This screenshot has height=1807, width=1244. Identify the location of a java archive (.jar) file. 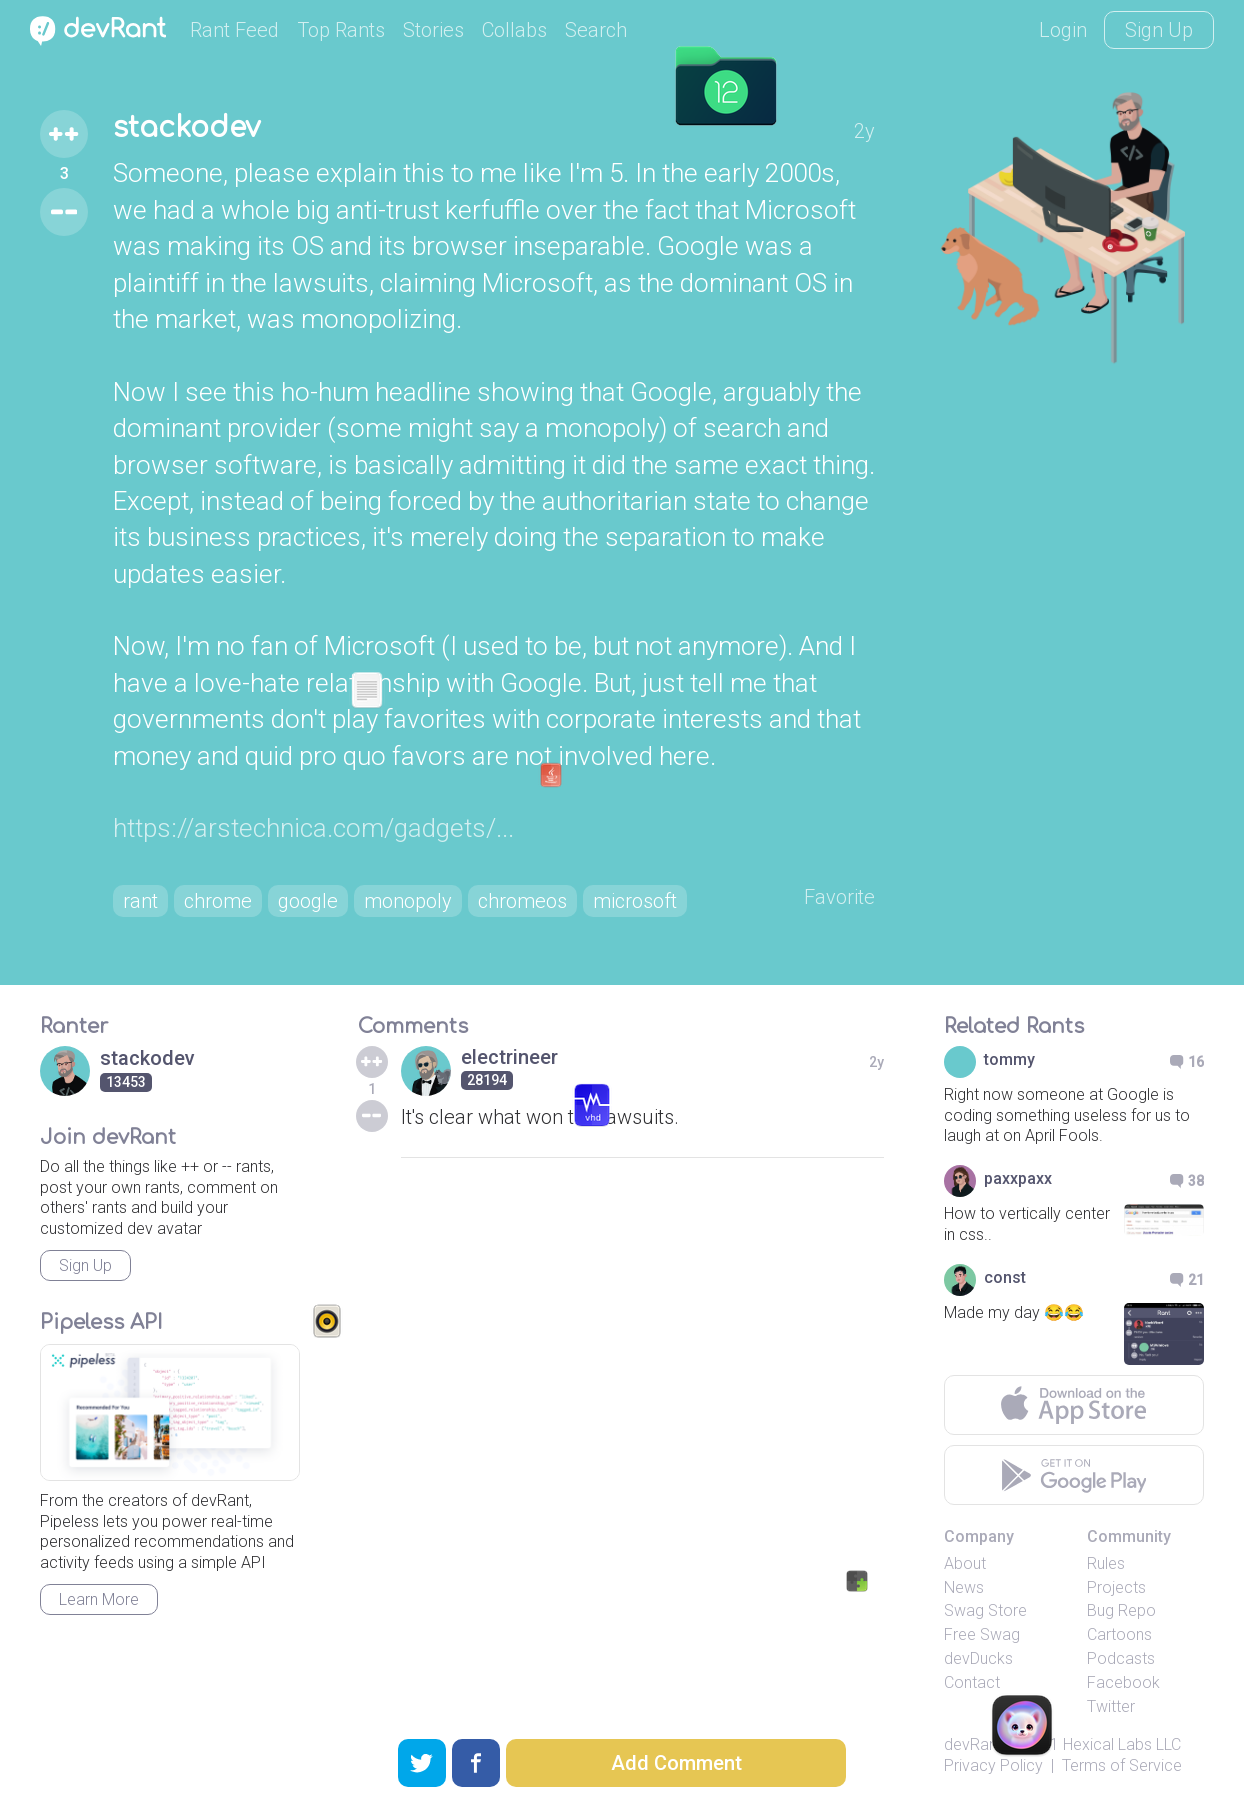
(551, 775).